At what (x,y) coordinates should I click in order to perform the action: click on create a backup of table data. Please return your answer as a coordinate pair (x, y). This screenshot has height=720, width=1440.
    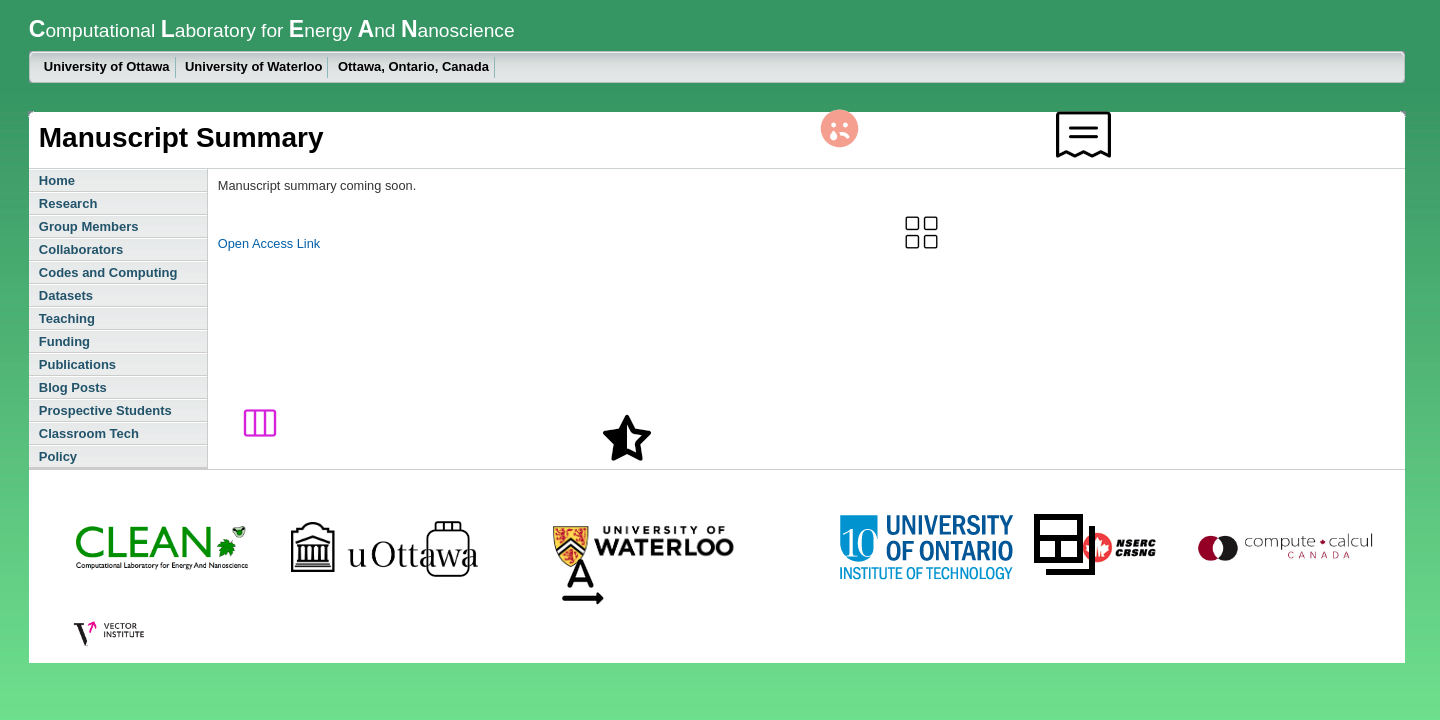
    Looking at the image, I should click on (1064, 544).